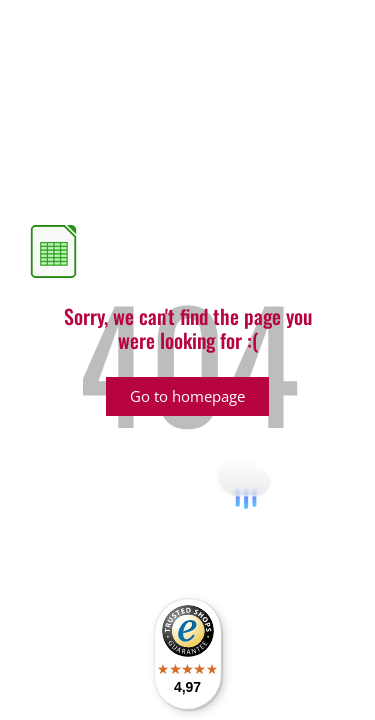 The width and height of the screenshot is (375, 720). I want to click on indicates rainy or showery weather conditions, so click(244, 482).